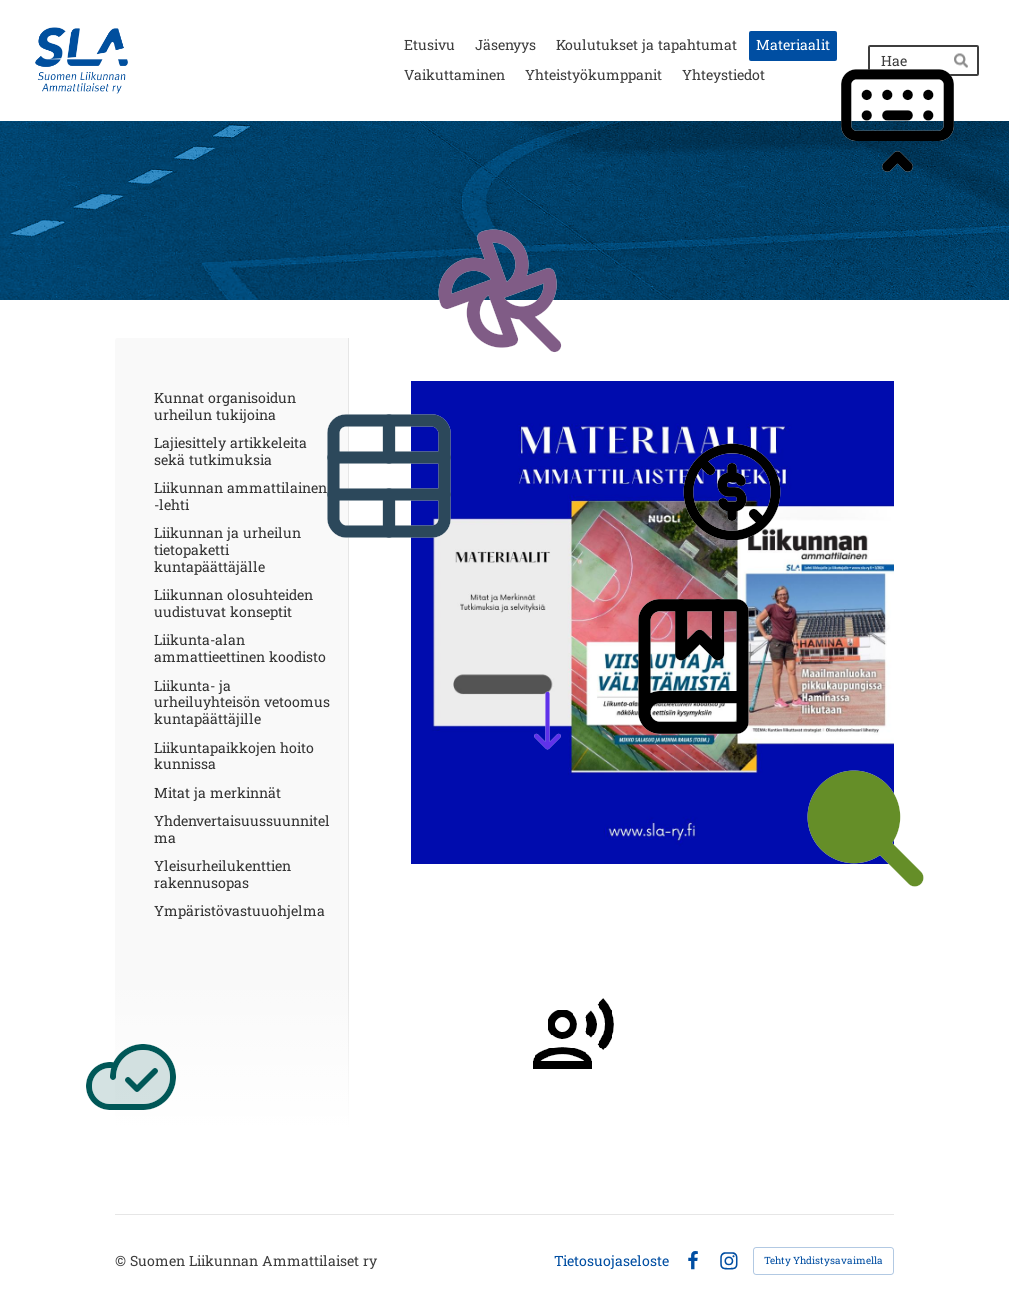 The width and height of the screenshot is (1009, 1314). What do you see at coordinates (865, 828) in the screenshot?
I see `search or find content` at bounding box center [865, 828].